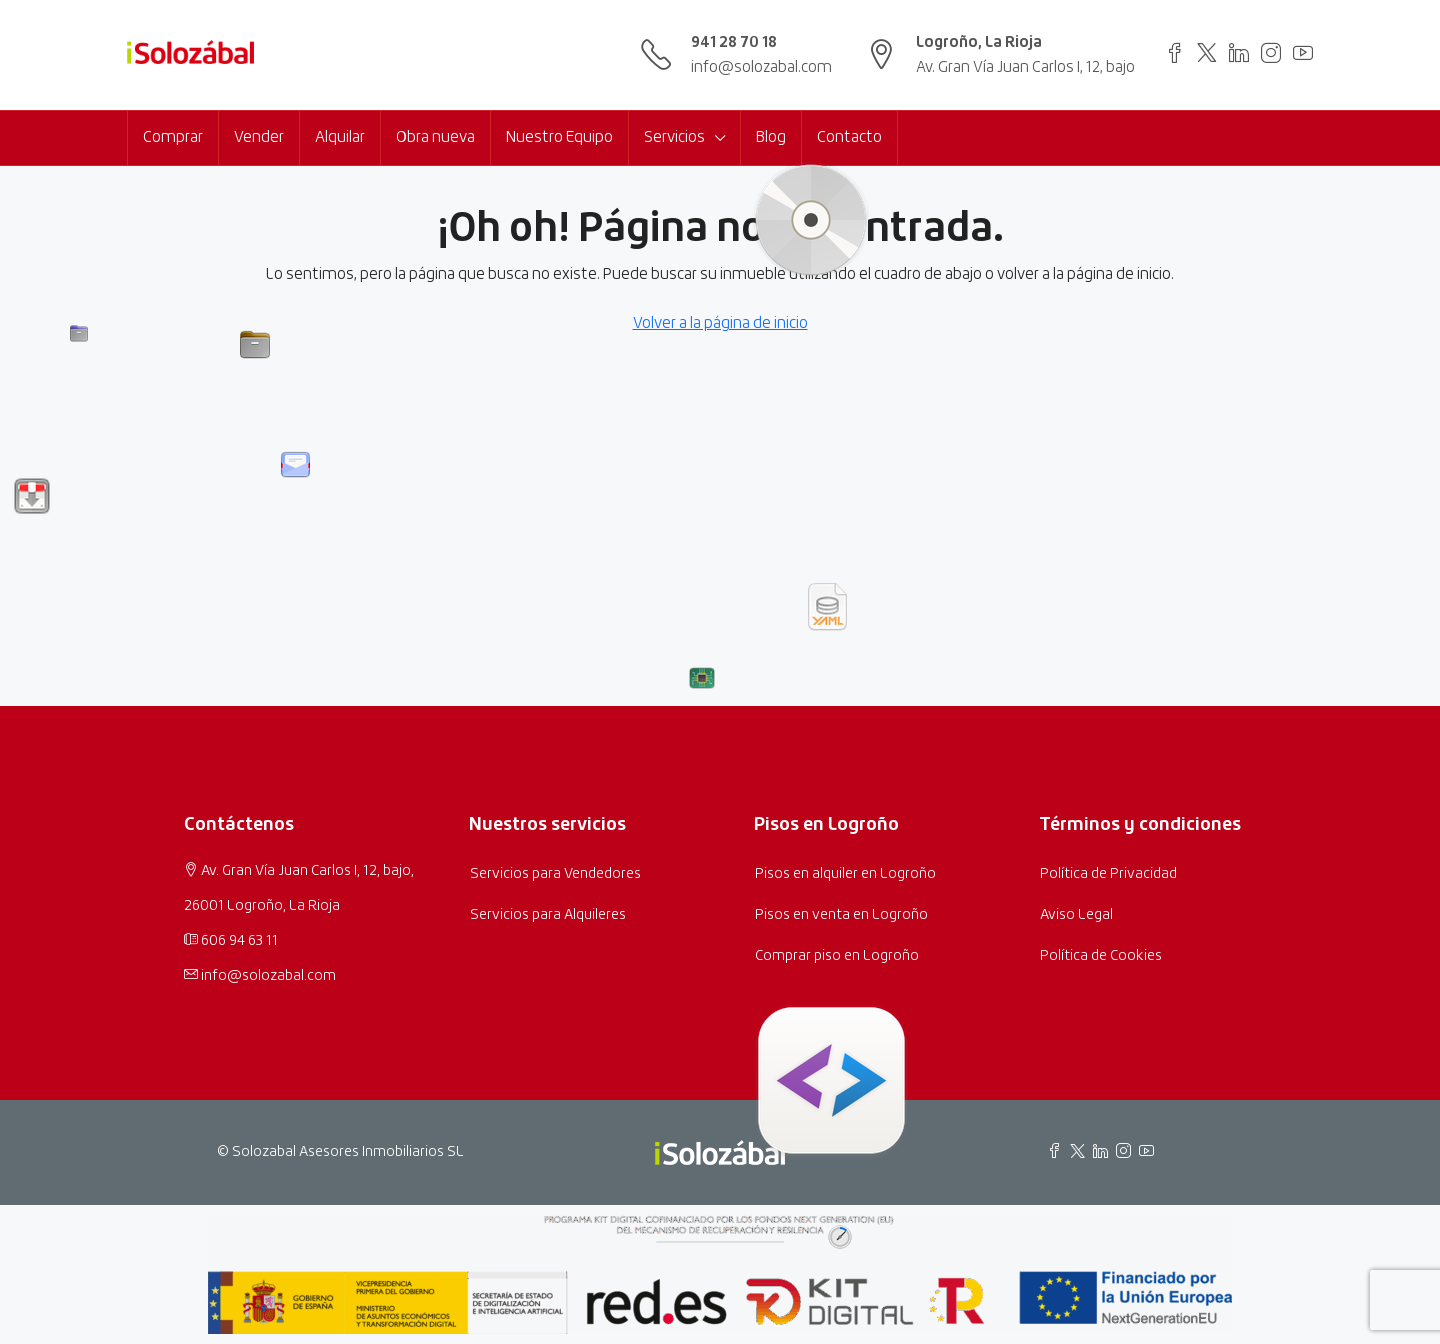  I want to click on open the nautilus file manager, so click(79, 333).